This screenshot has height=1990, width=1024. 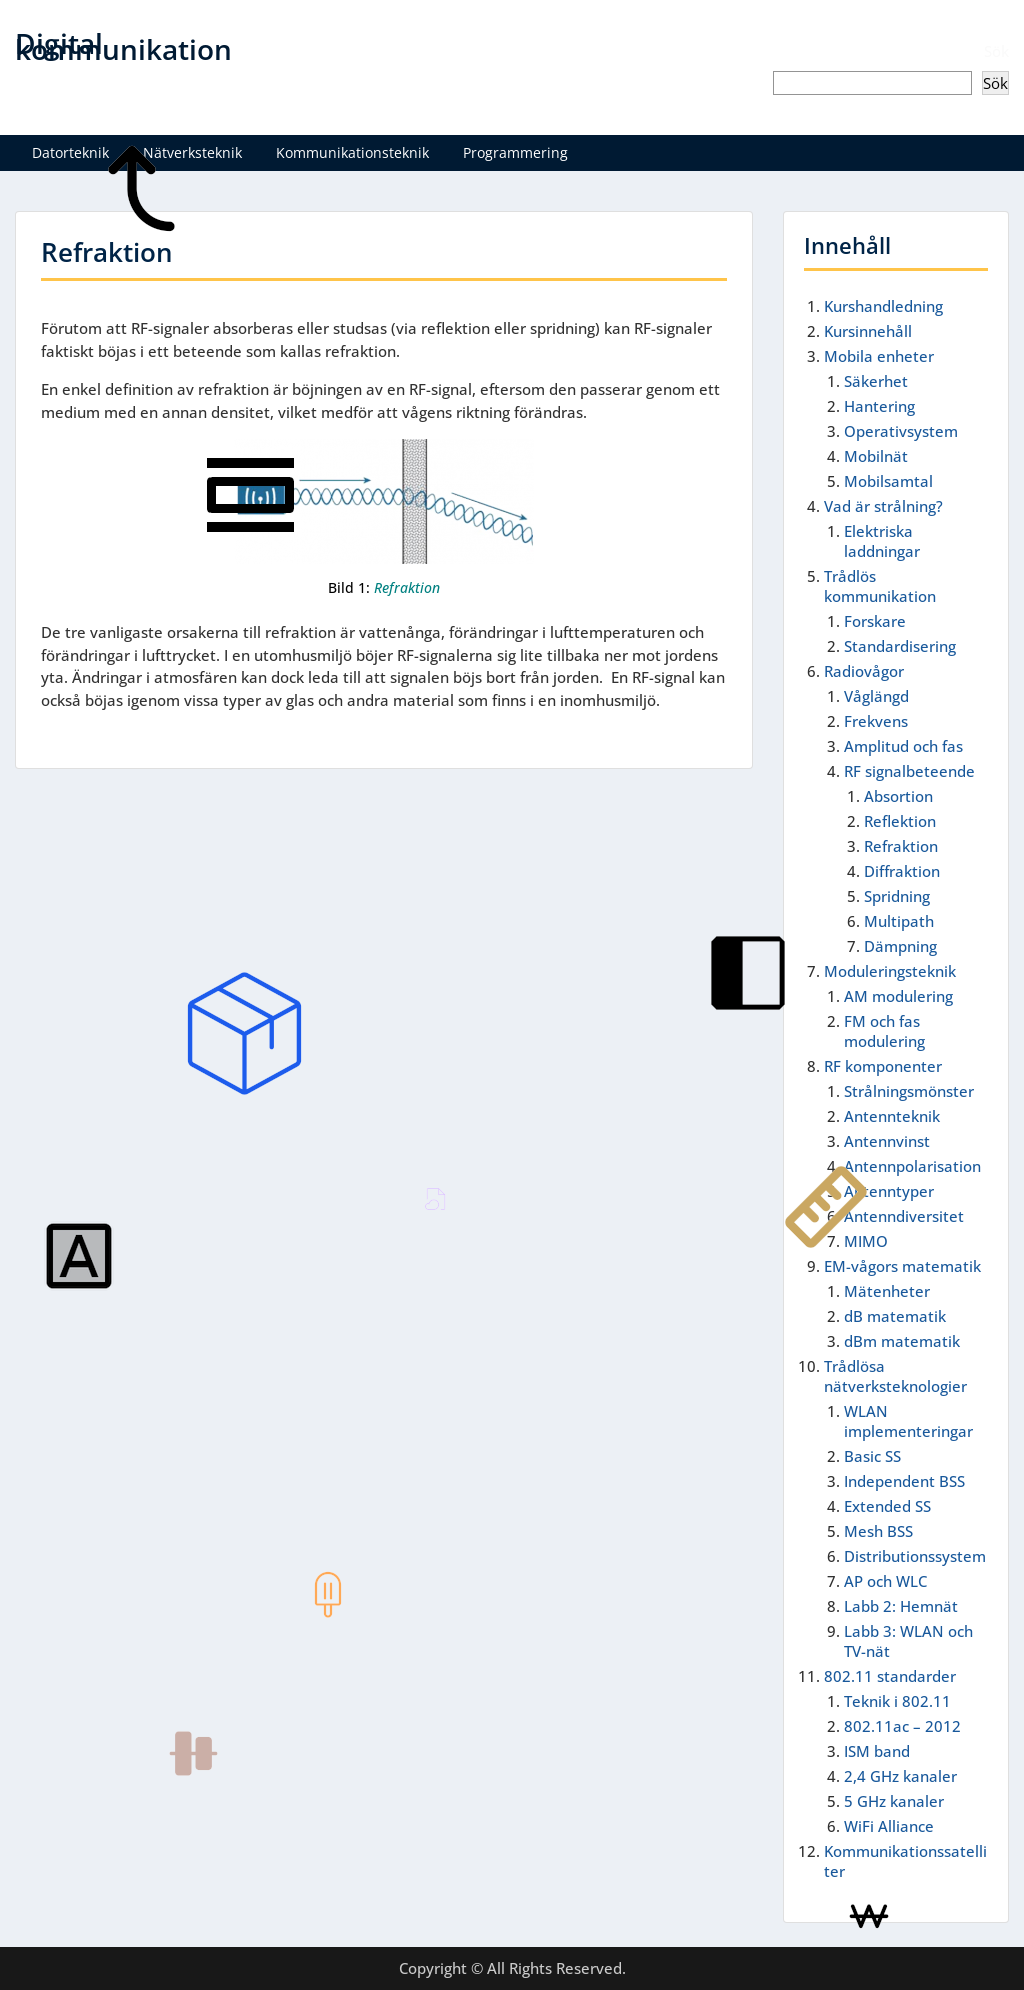 I want to click on toggle the left sidebar panel, so click(x=748, y=973).